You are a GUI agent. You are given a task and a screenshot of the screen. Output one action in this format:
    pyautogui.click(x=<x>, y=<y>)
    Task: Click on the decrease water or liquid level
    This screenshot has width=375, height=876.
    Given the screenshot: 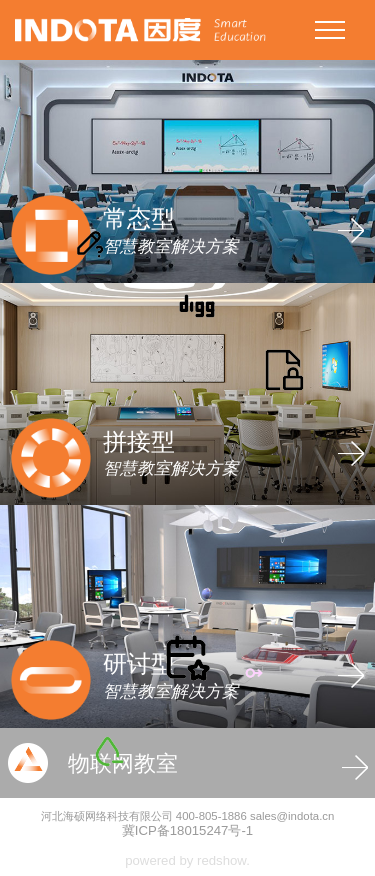 What is the action you would take?
    pyautogui.click(x=107, y=751)
    